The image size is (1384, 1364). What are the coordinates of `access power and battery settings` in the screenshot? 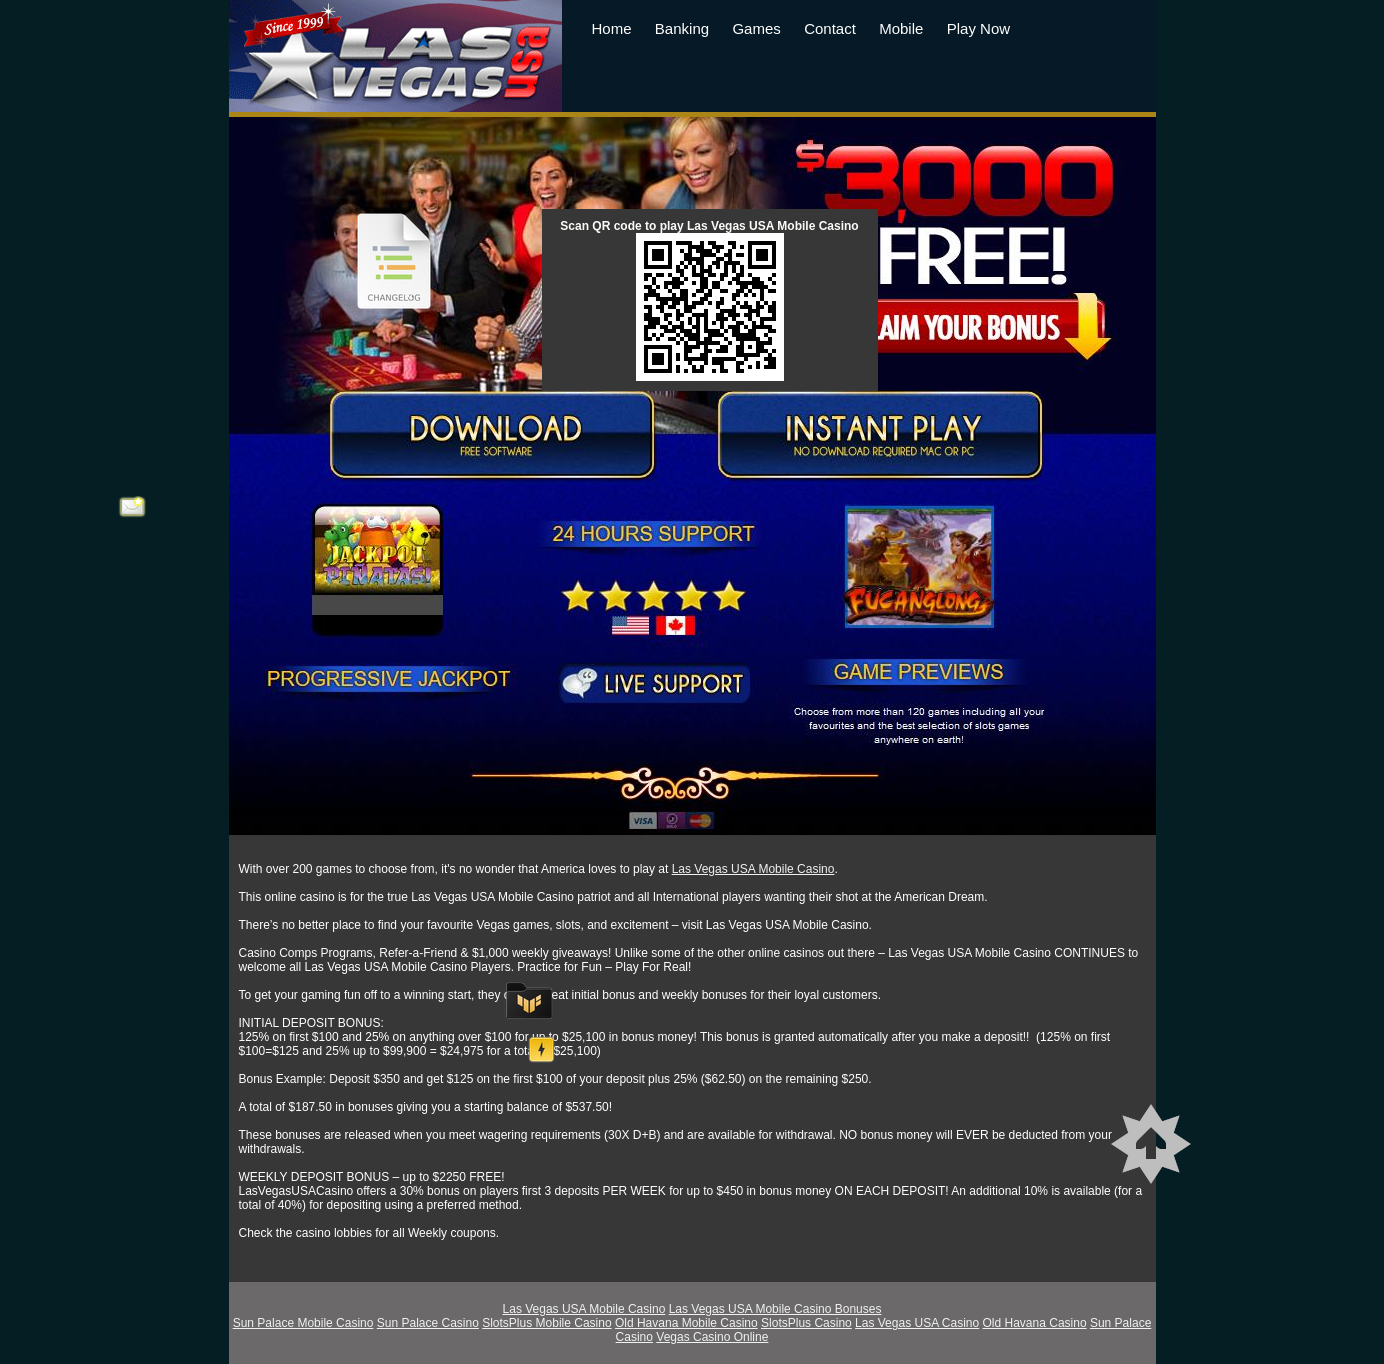 It's located at (541, 1049).